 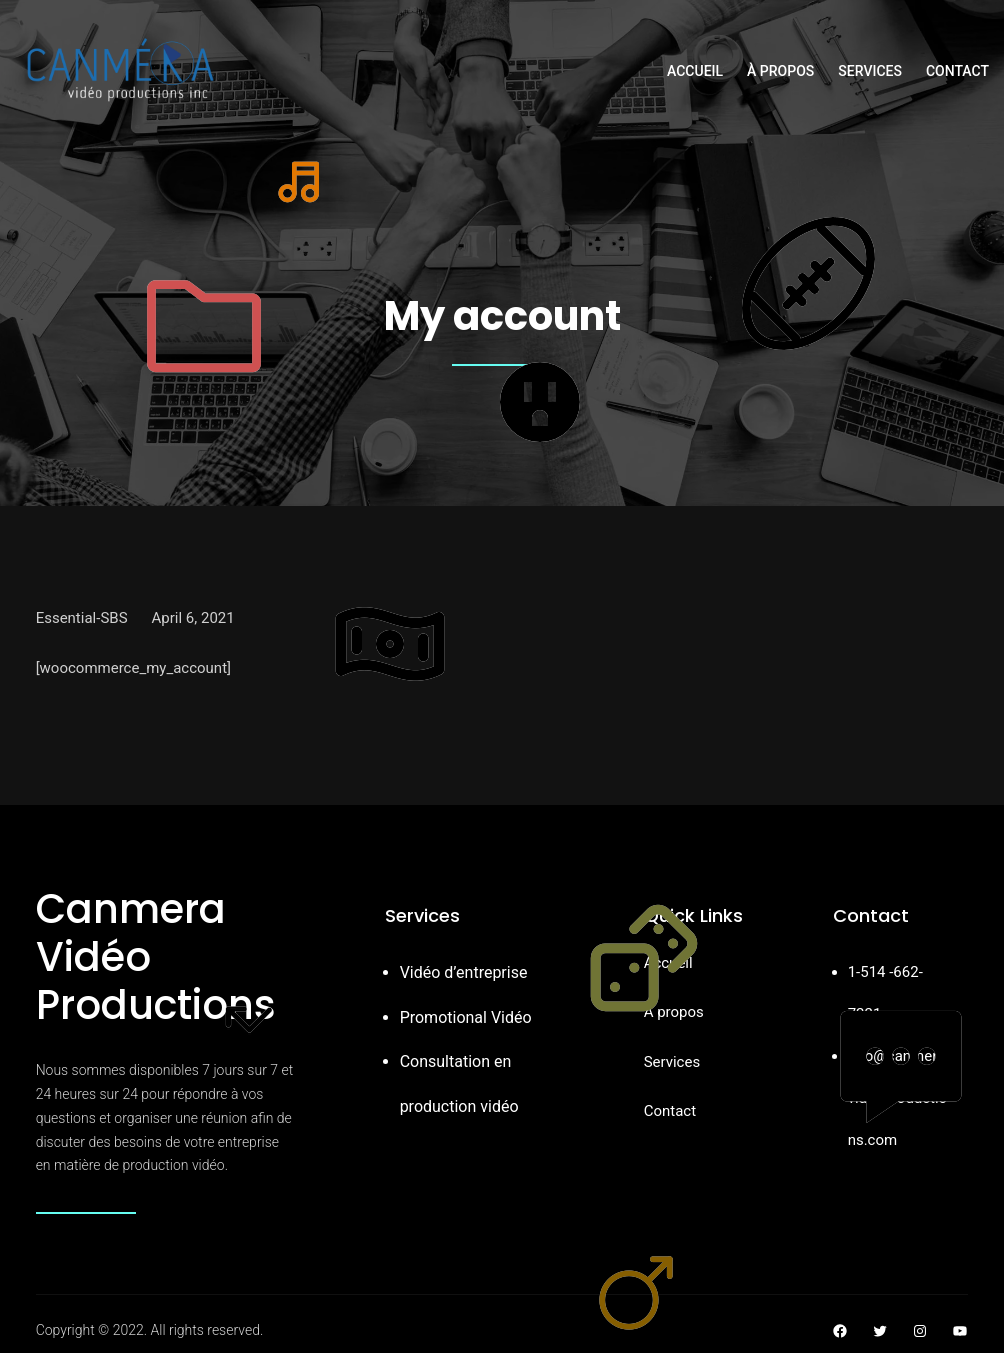 I want to click on select male gender option, so click(x=636, y=1293).